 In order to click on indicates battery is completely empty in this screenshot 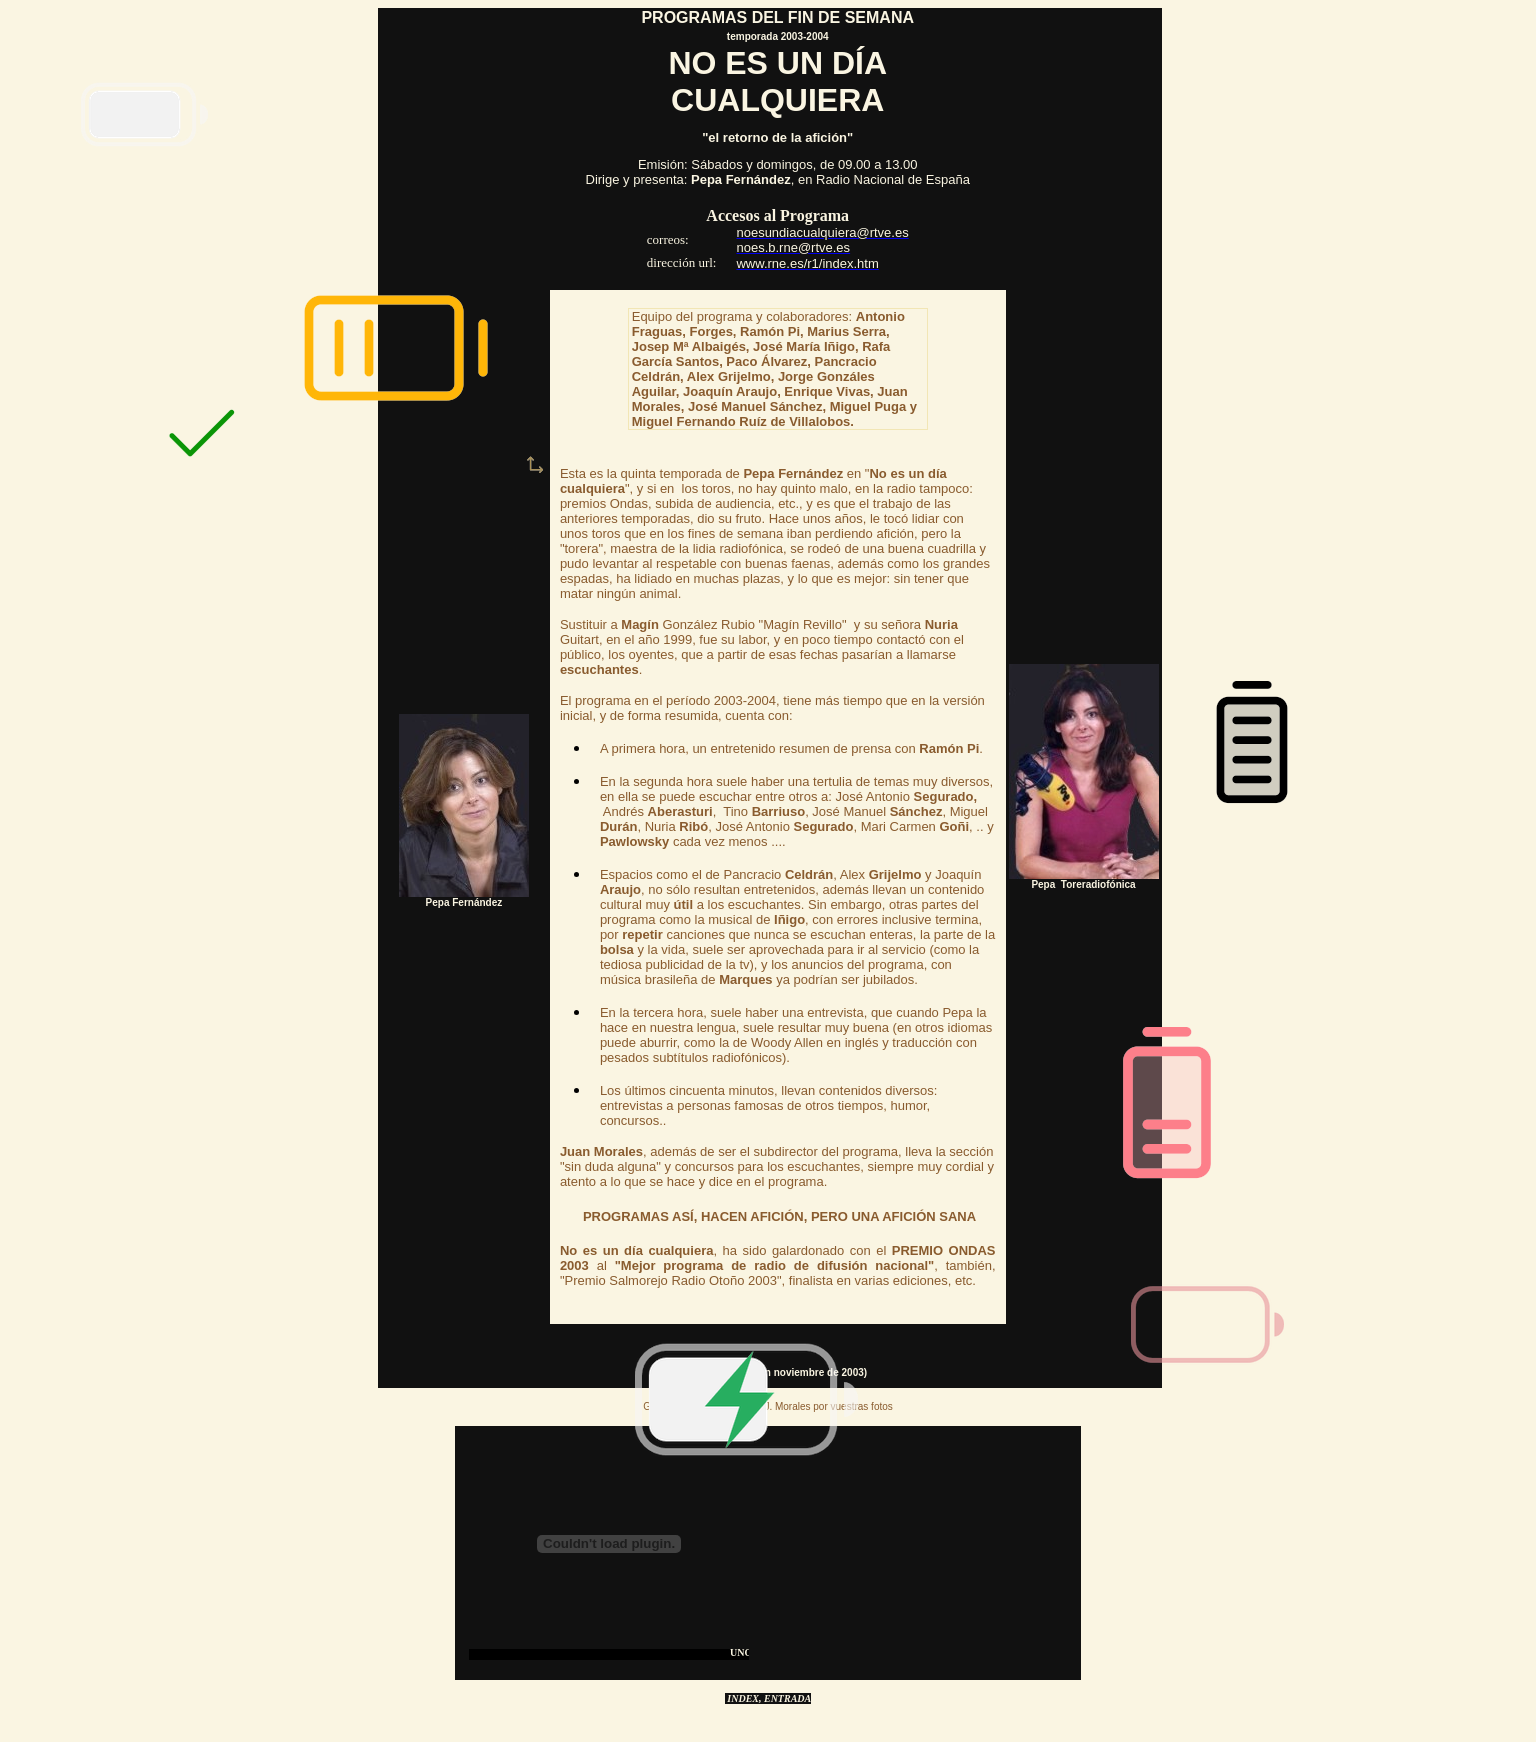, I will do `click(1207, 1324)`.